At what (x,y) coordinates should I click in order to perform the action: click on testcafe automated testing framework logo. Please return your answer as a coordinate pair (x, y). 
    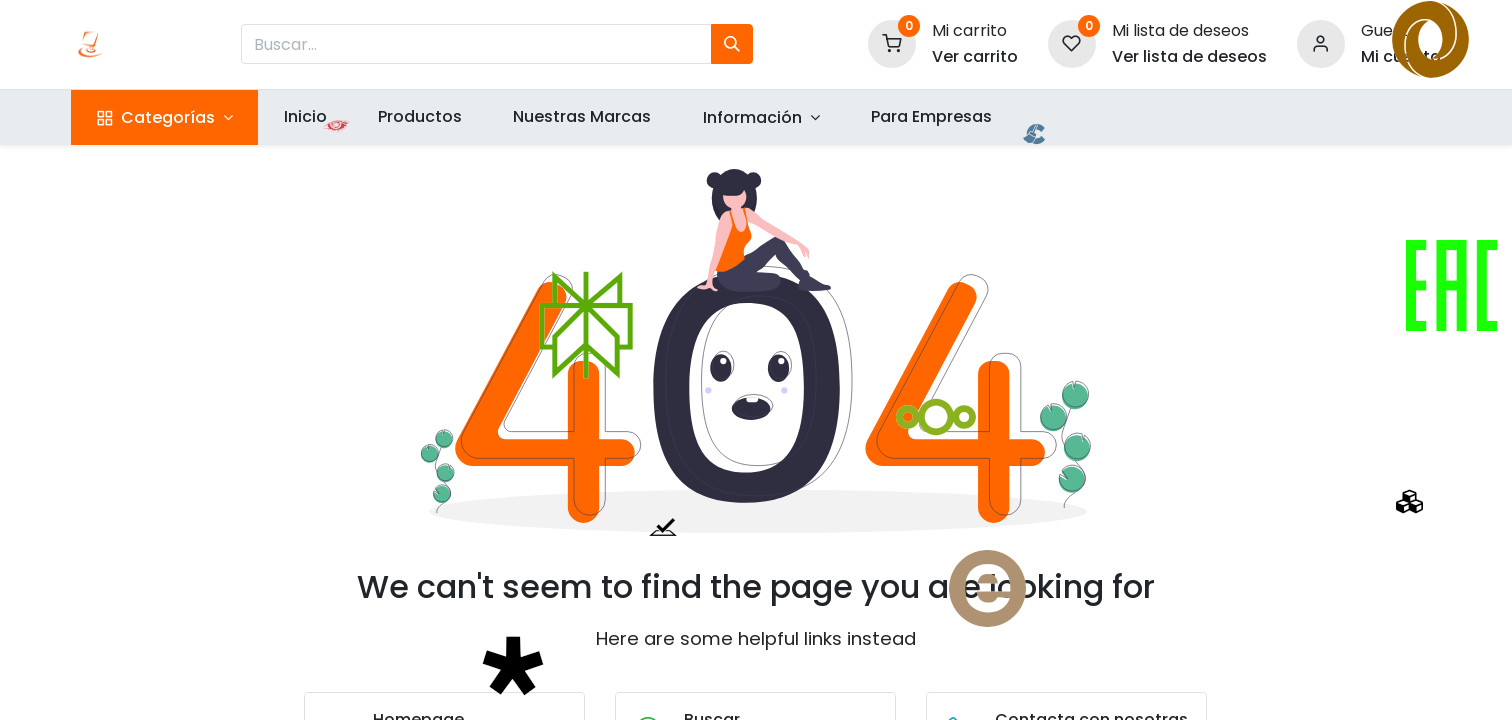
    Looking at the image, I should click on (663, 527).